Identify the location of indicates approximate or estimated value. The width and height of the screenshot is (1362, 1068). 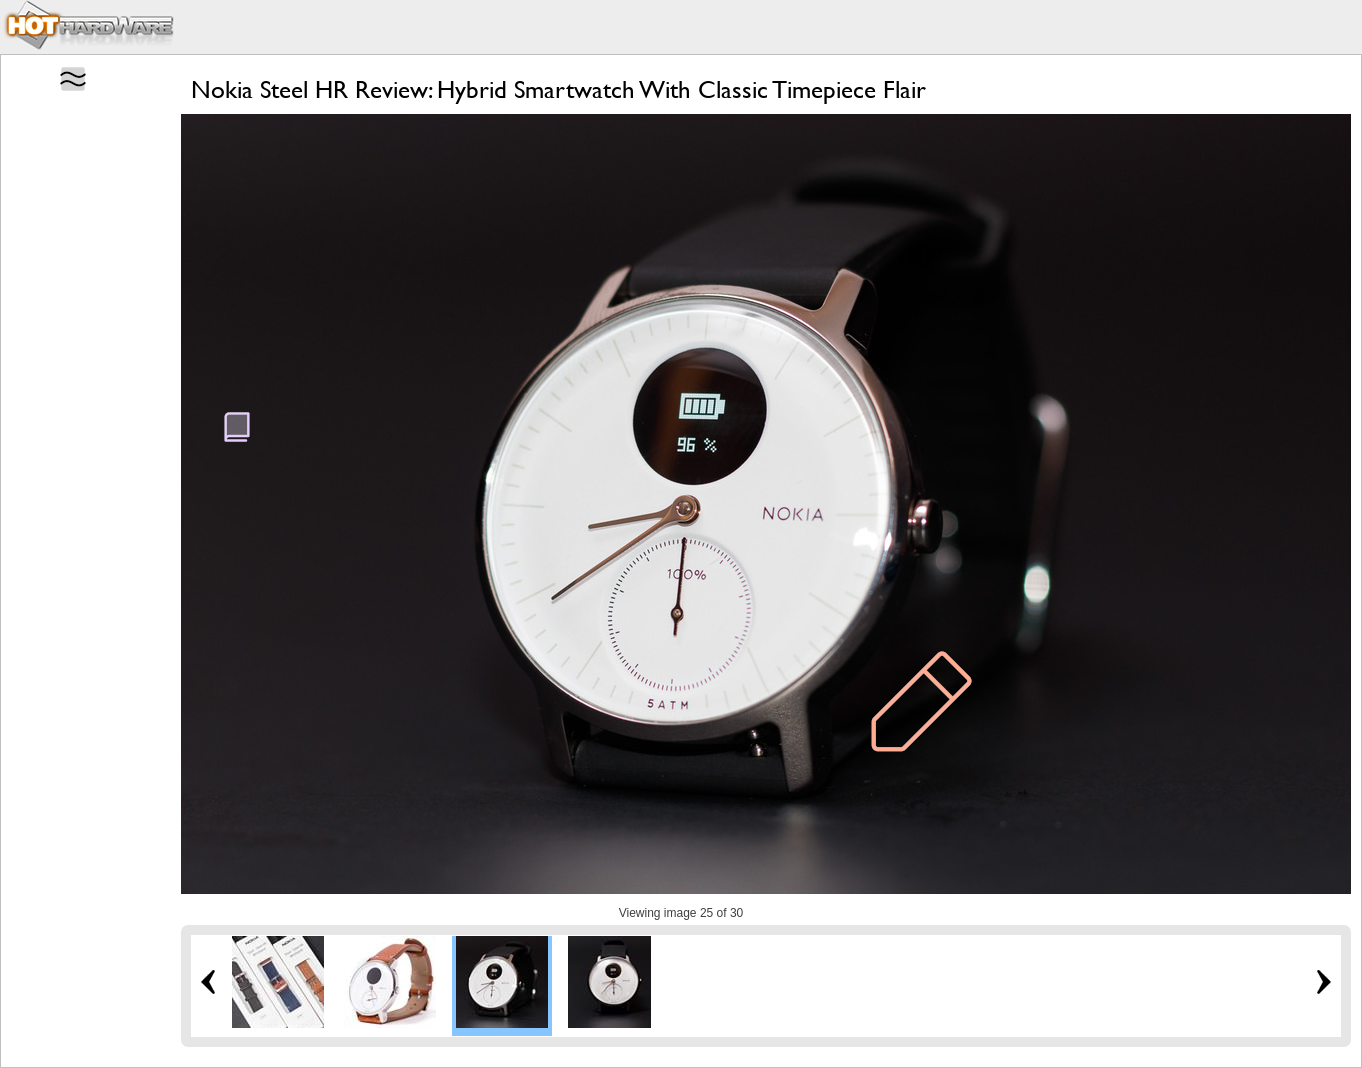
(73, 79).